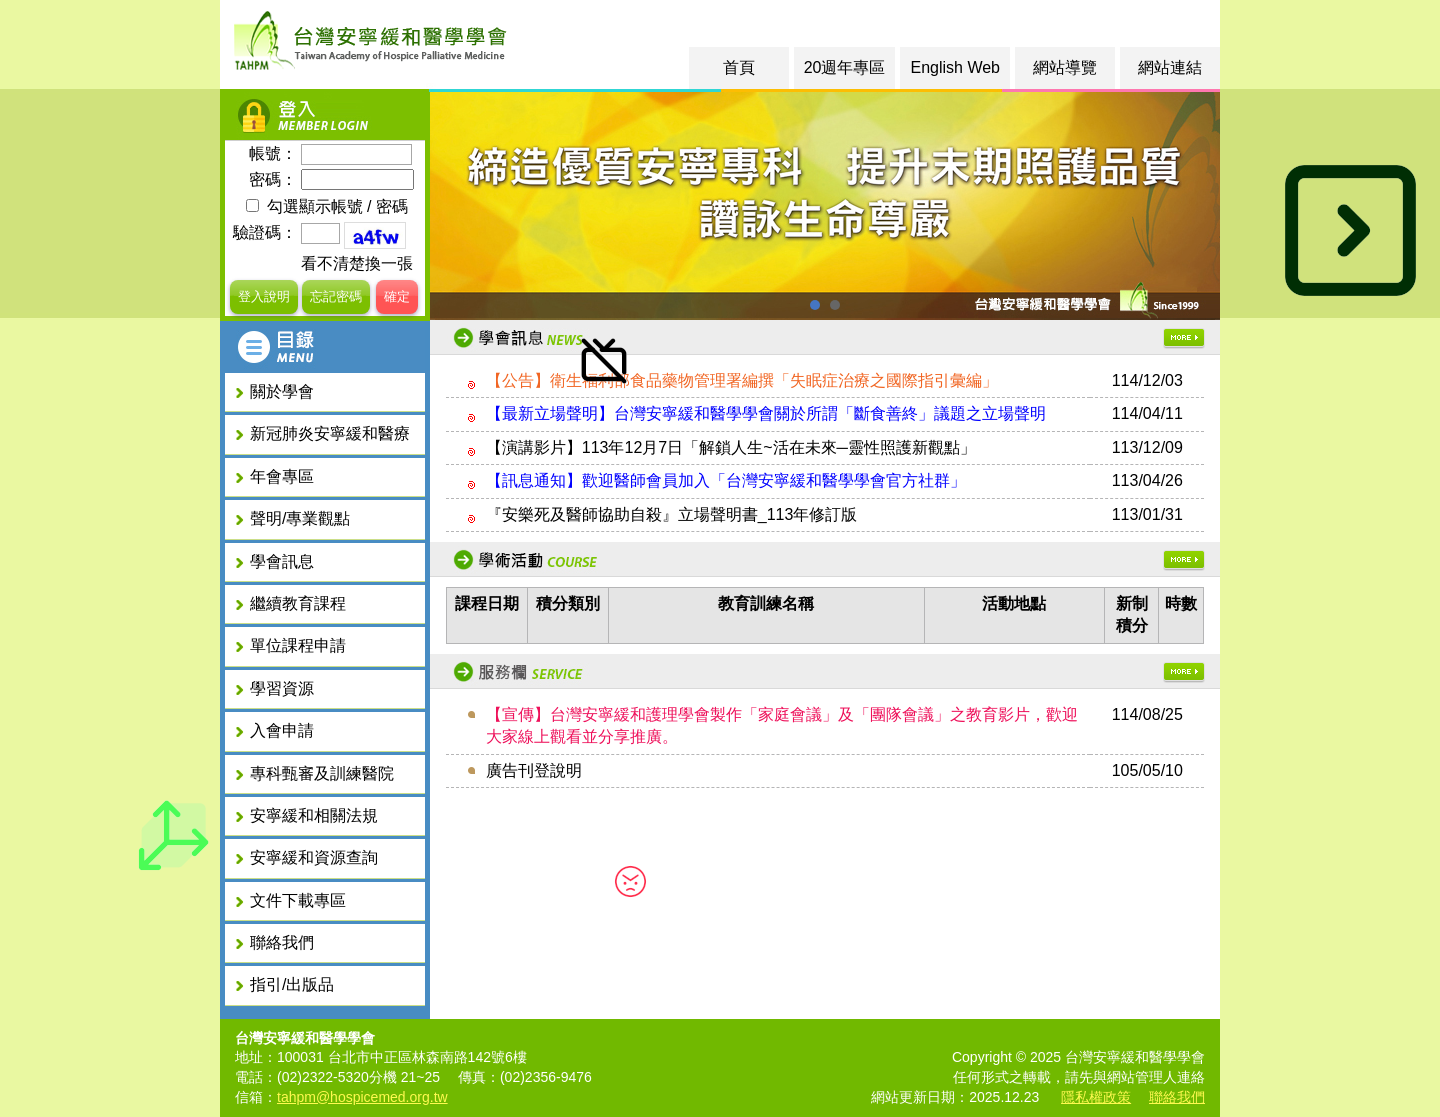  Describe the element at coordinates (604, 361) in the screenshot. I see `tv or display is currently off or disabled` at that location.